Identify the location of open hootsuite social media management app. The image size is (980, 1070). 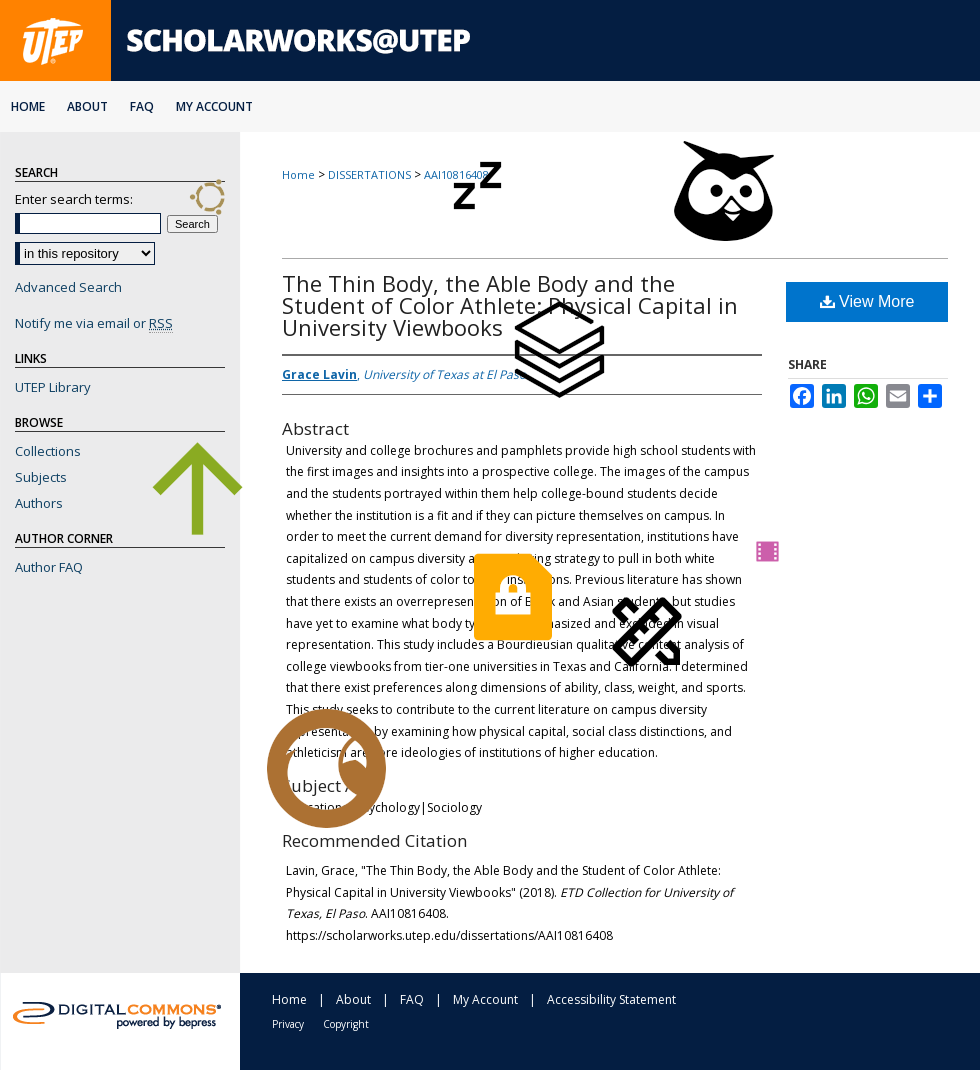
(724, 191).